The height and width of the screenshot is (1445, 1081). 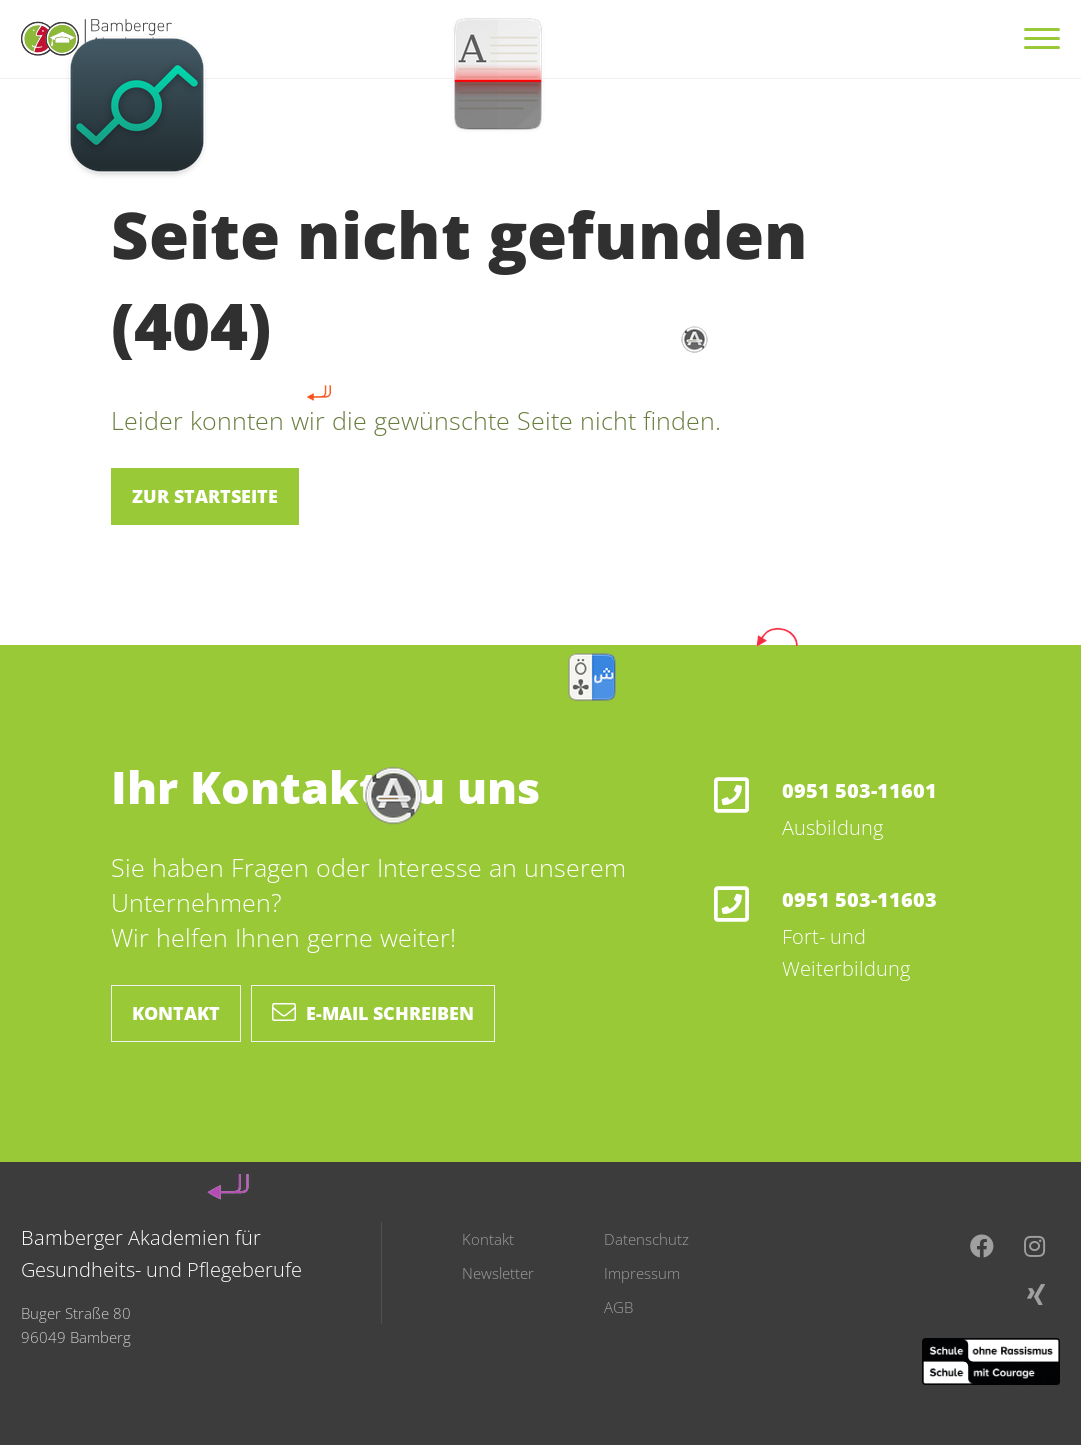 I want to click on open the character map application, so click(x=592, y=677).